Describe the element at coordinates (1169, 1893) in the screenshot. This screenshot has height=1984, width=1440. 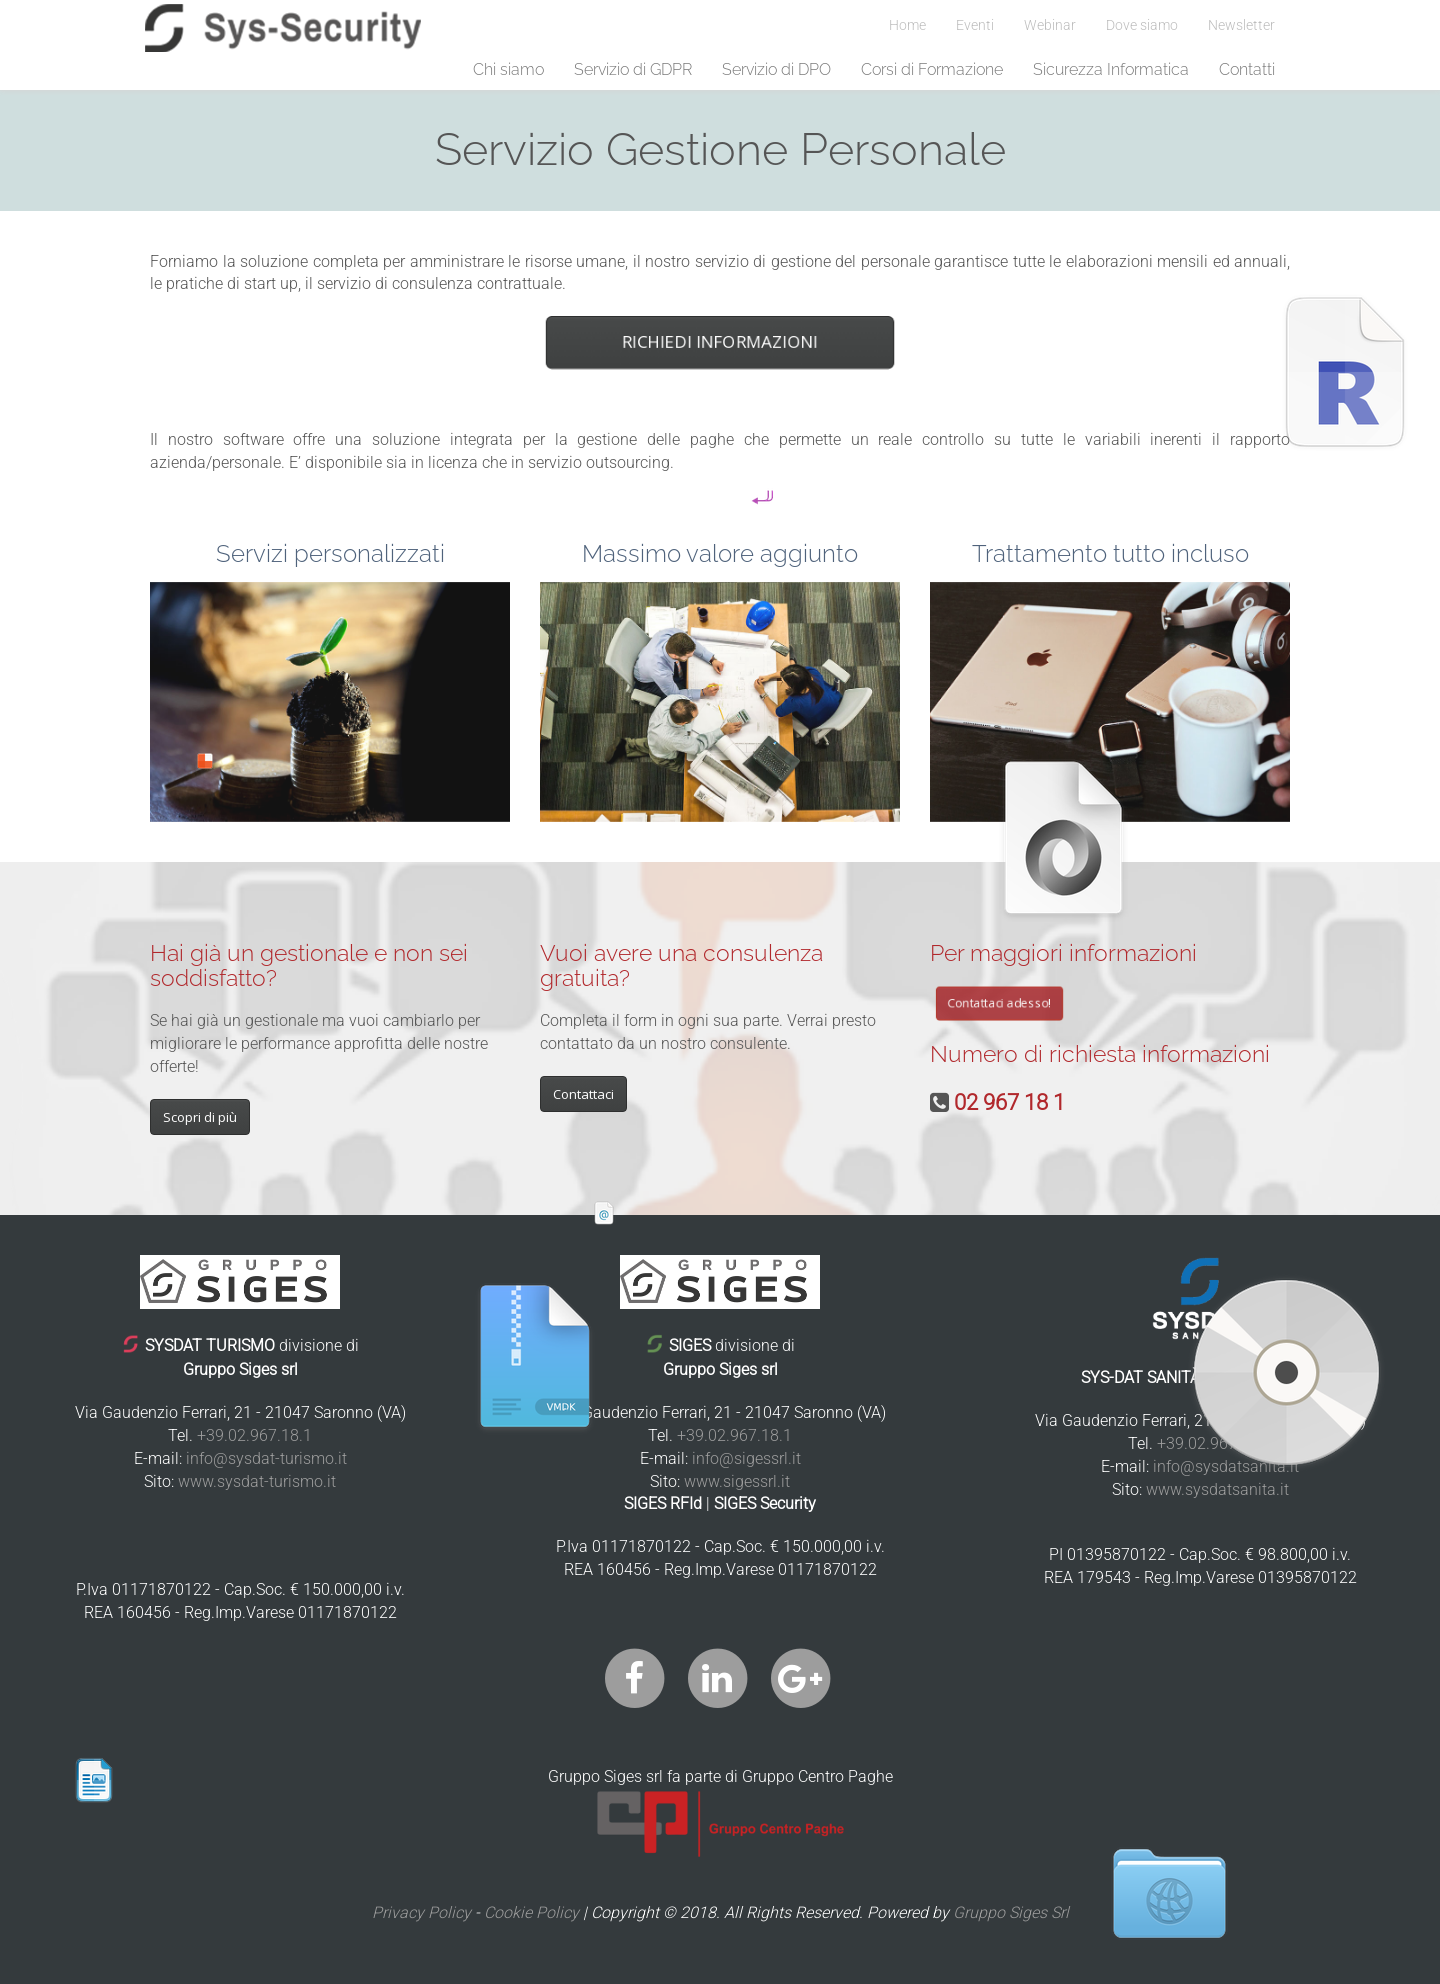
I see `folder containing HTML or web-related files` at that location.